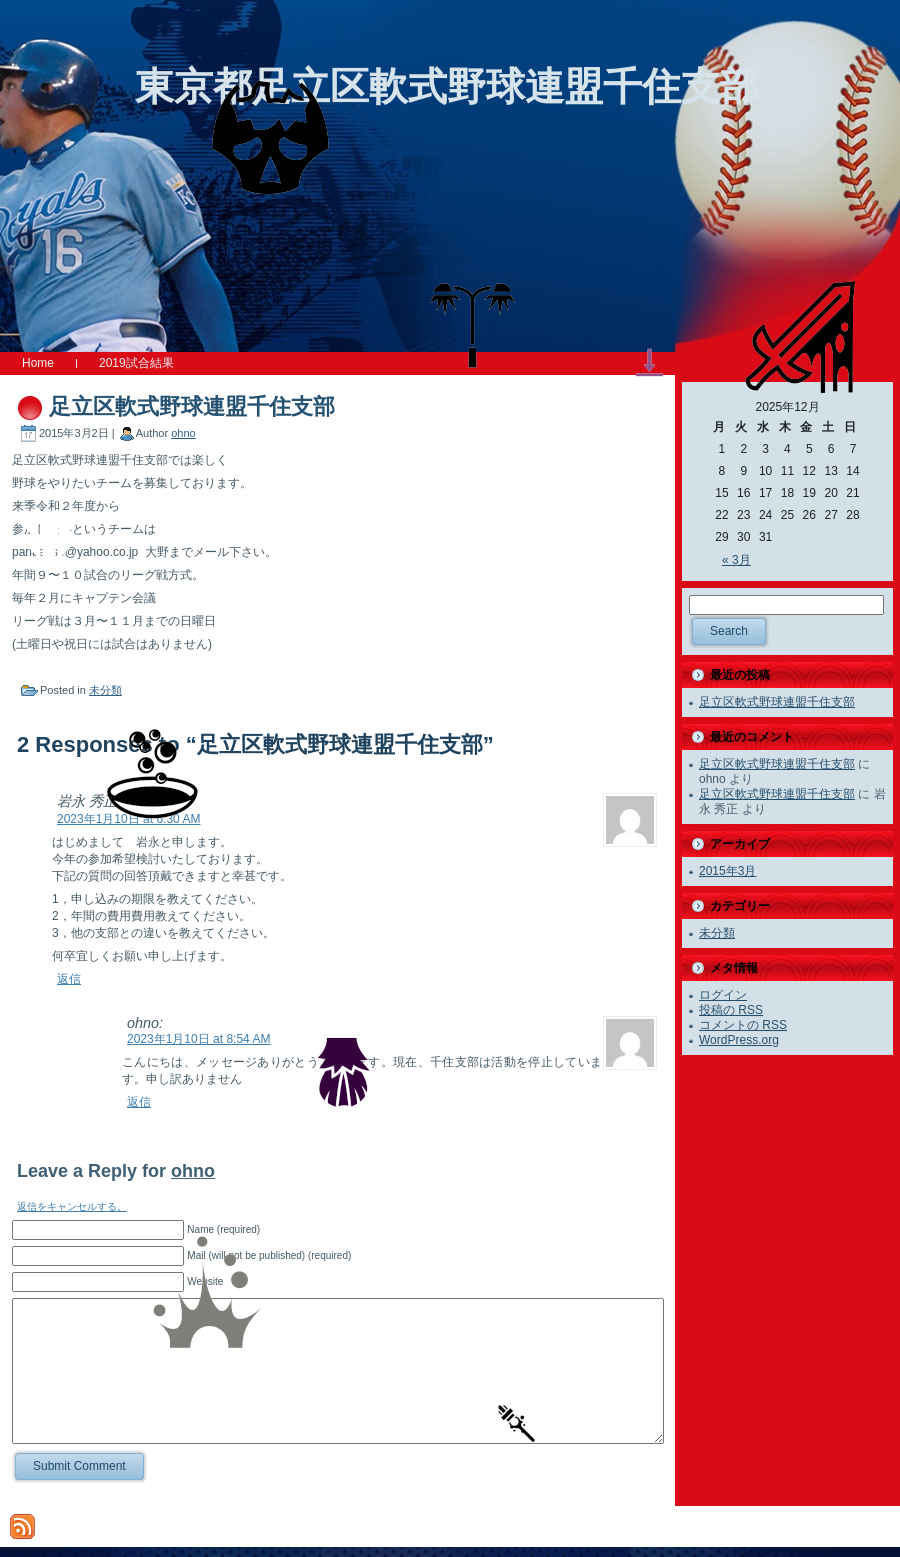 The image size is (900, 1557). Describe the element at coordinates (208, 1293) in the screenshot. I see `indicates a splash effect or water impact in gameplay` at that location.